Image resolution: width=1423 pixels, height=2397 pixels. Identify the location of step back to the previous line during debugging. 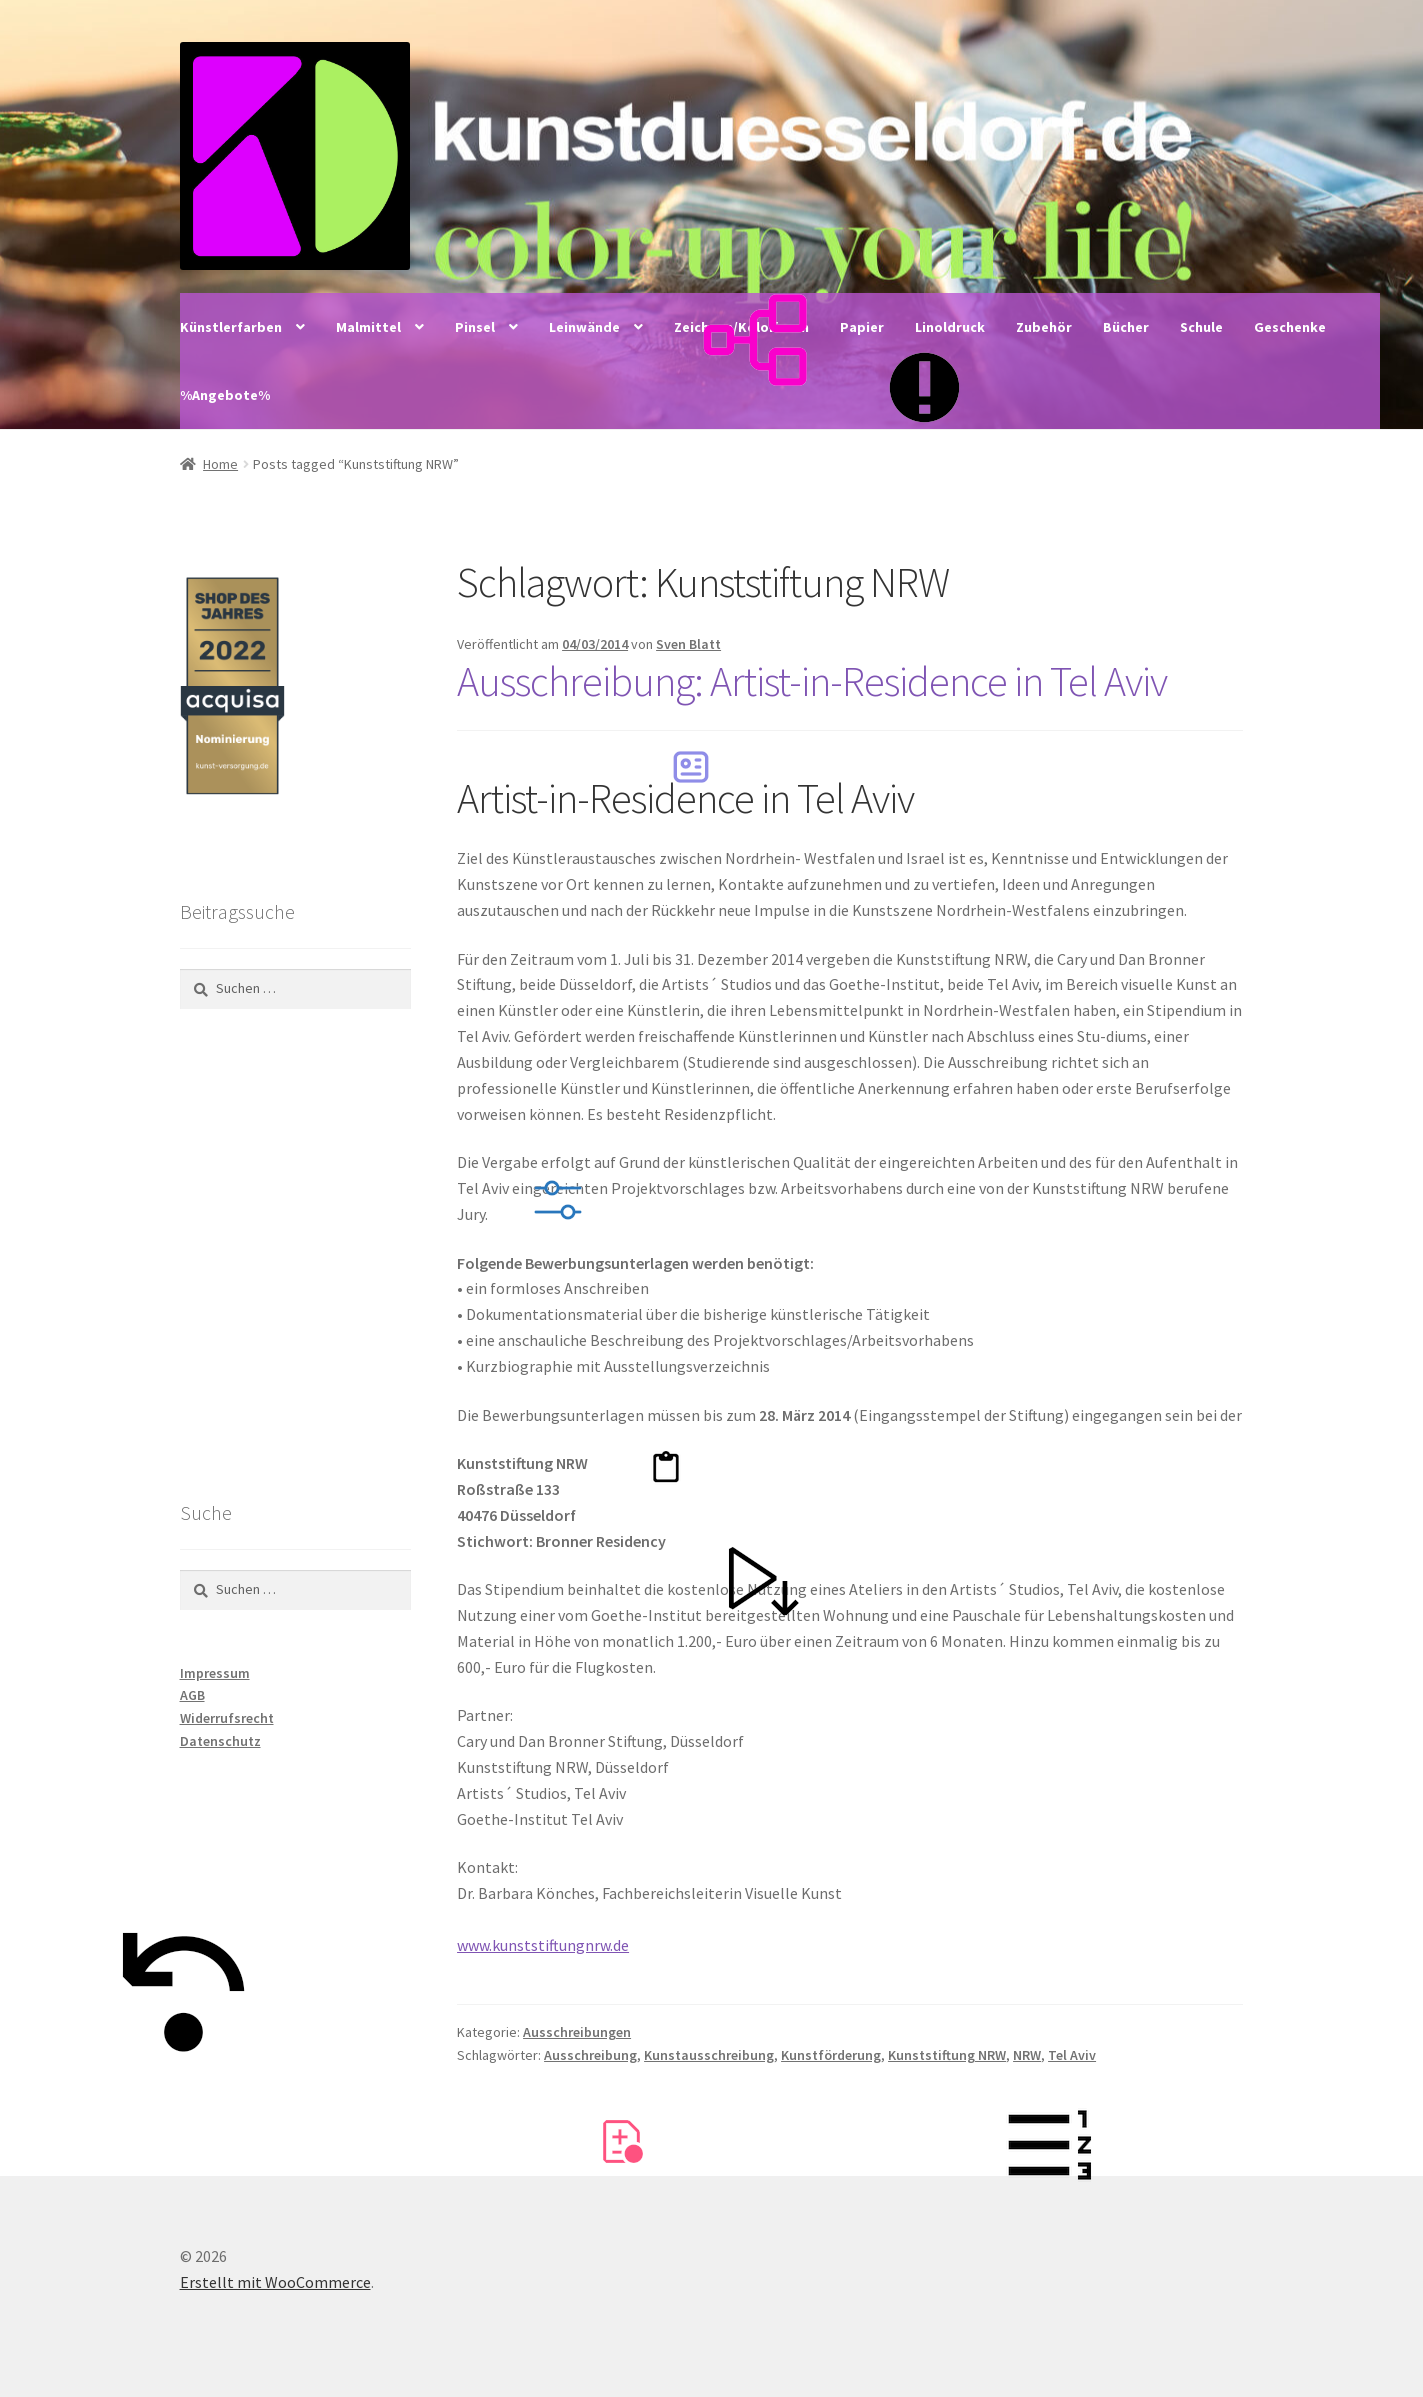
(183, 1993).